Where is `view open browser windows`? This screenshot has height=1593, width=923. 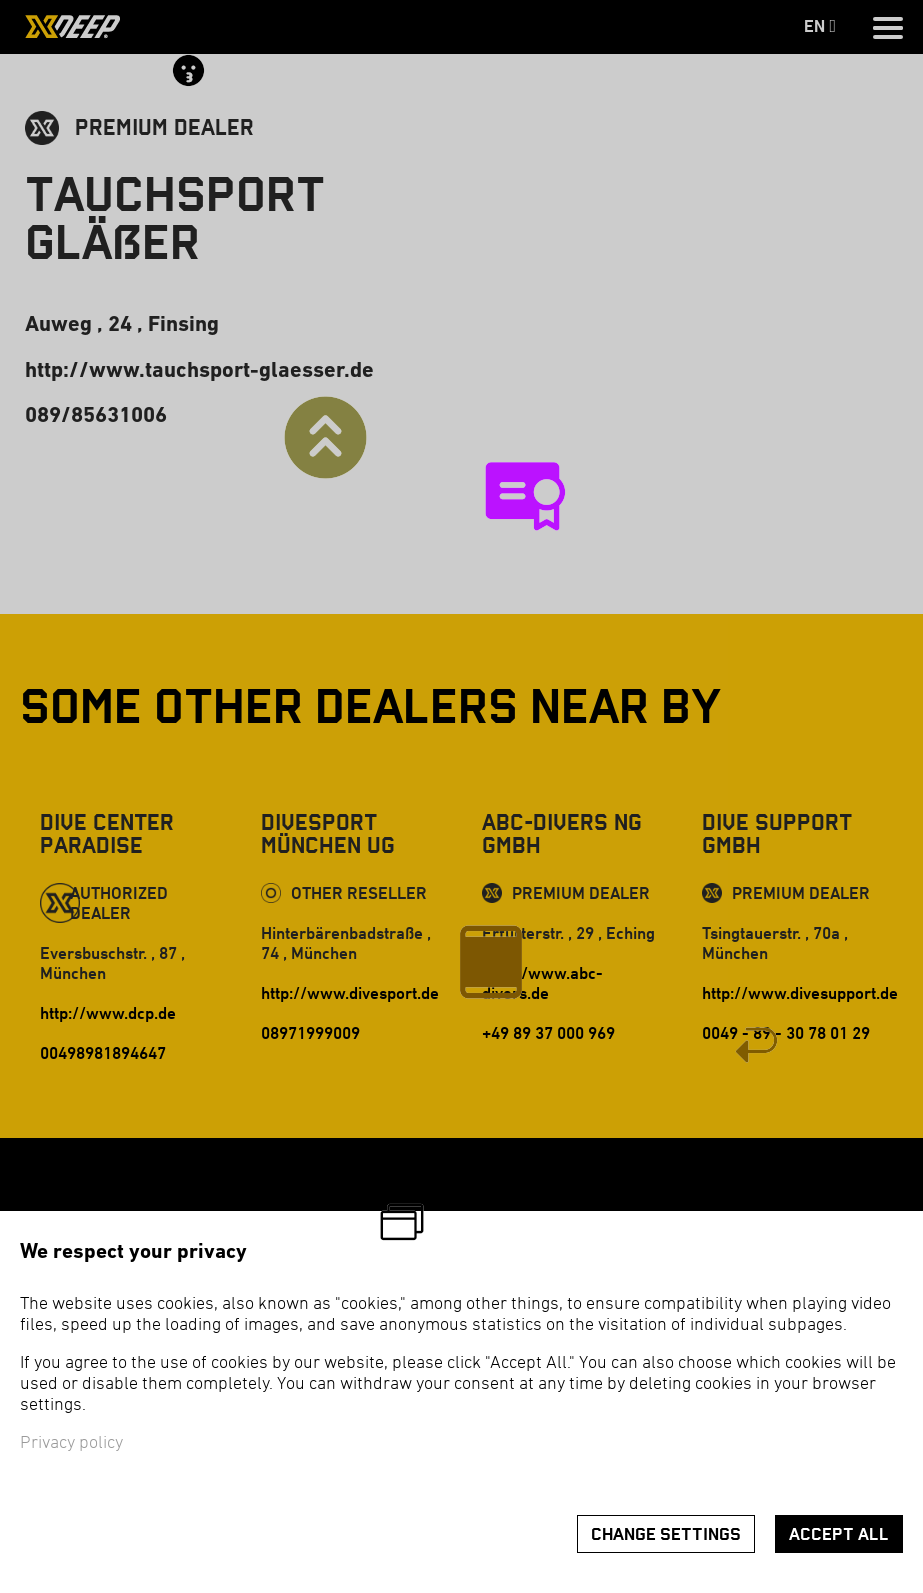 view open browser windows is located at coordinates (402, 1222).